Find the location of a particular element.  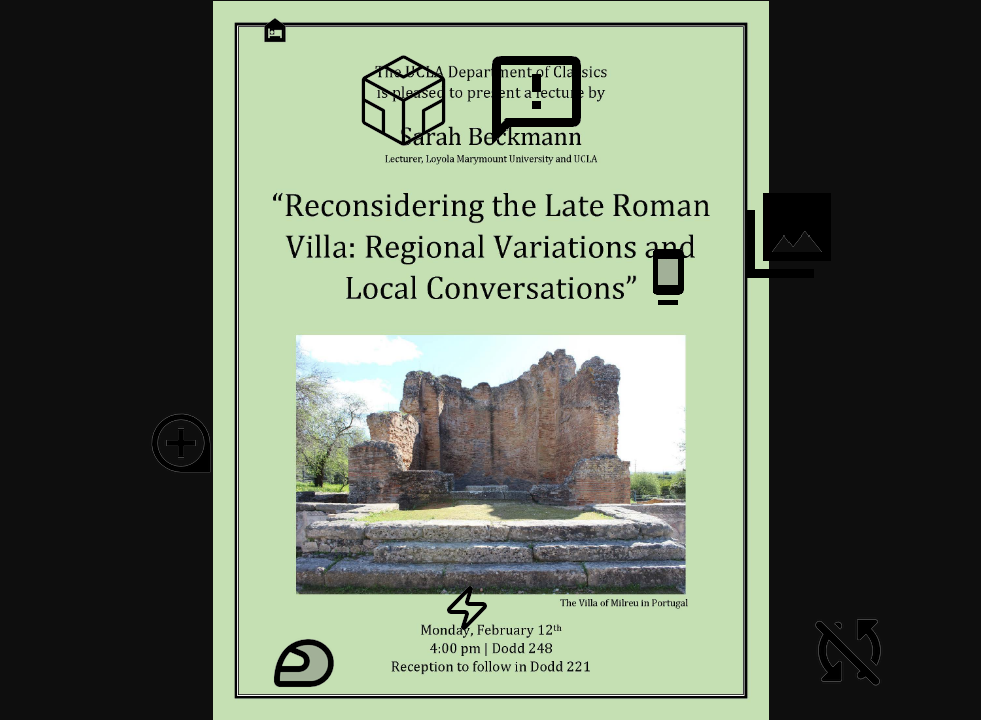

view photo collections or albums is located at coordinates (788, 235).